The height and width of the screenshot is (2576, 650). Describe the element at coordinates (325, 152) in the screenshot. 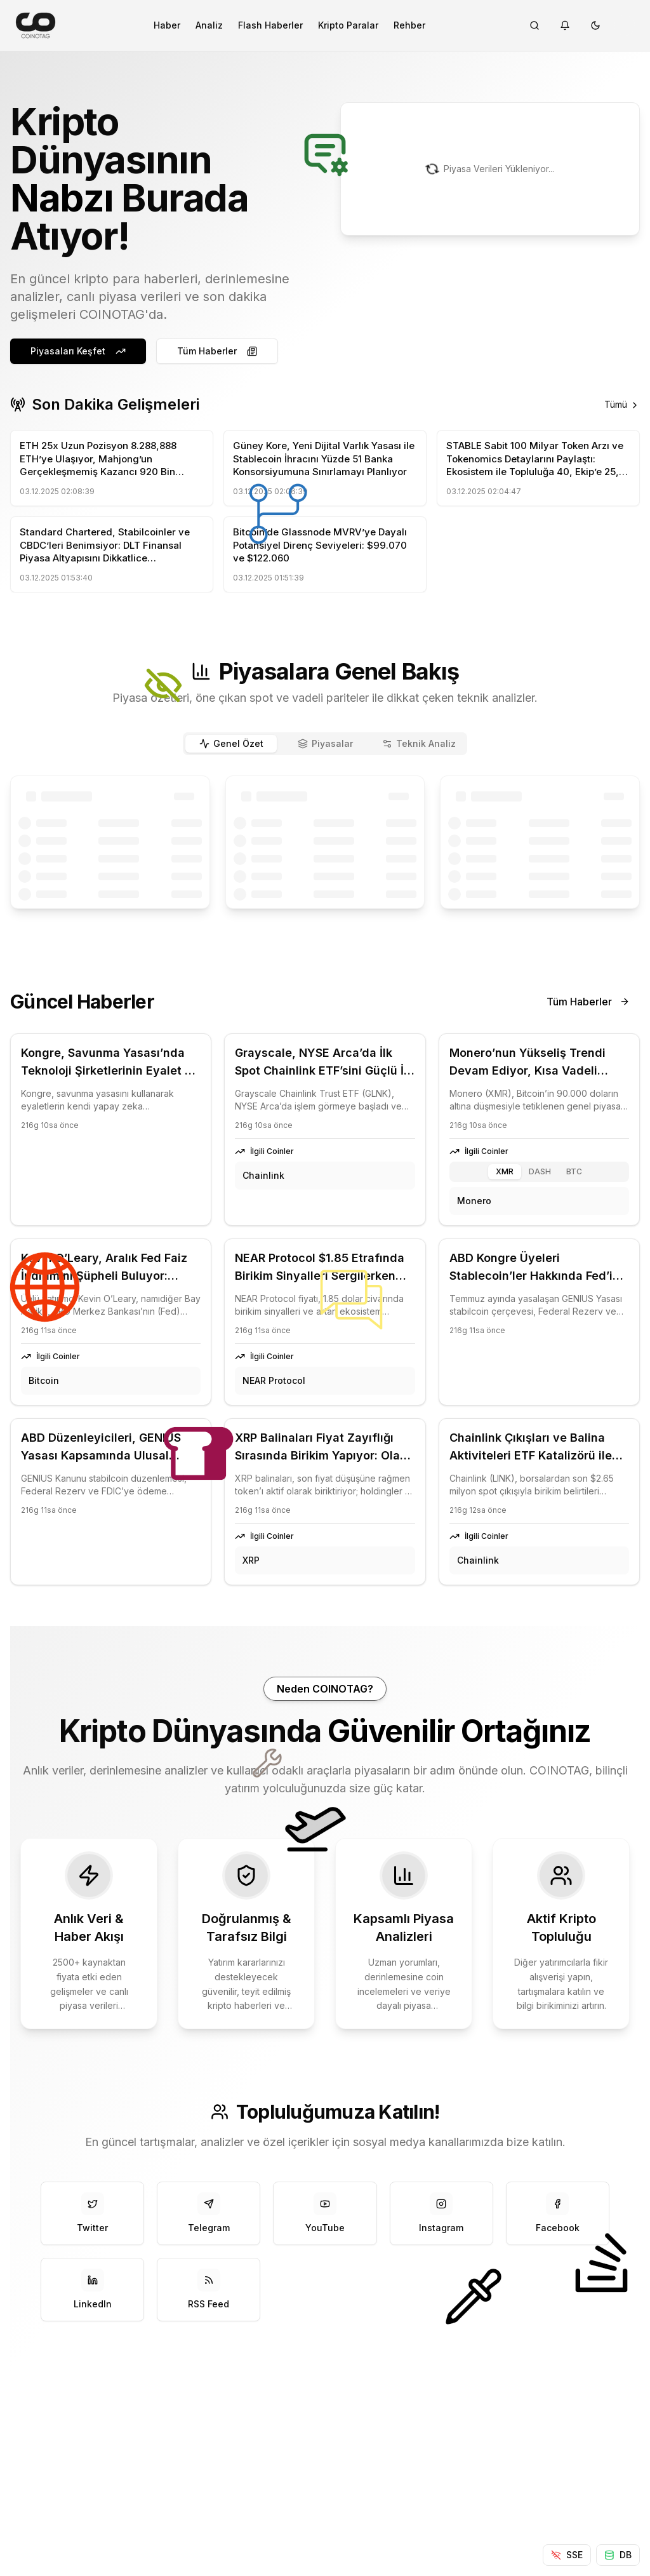

I see `access message settings` at that location.